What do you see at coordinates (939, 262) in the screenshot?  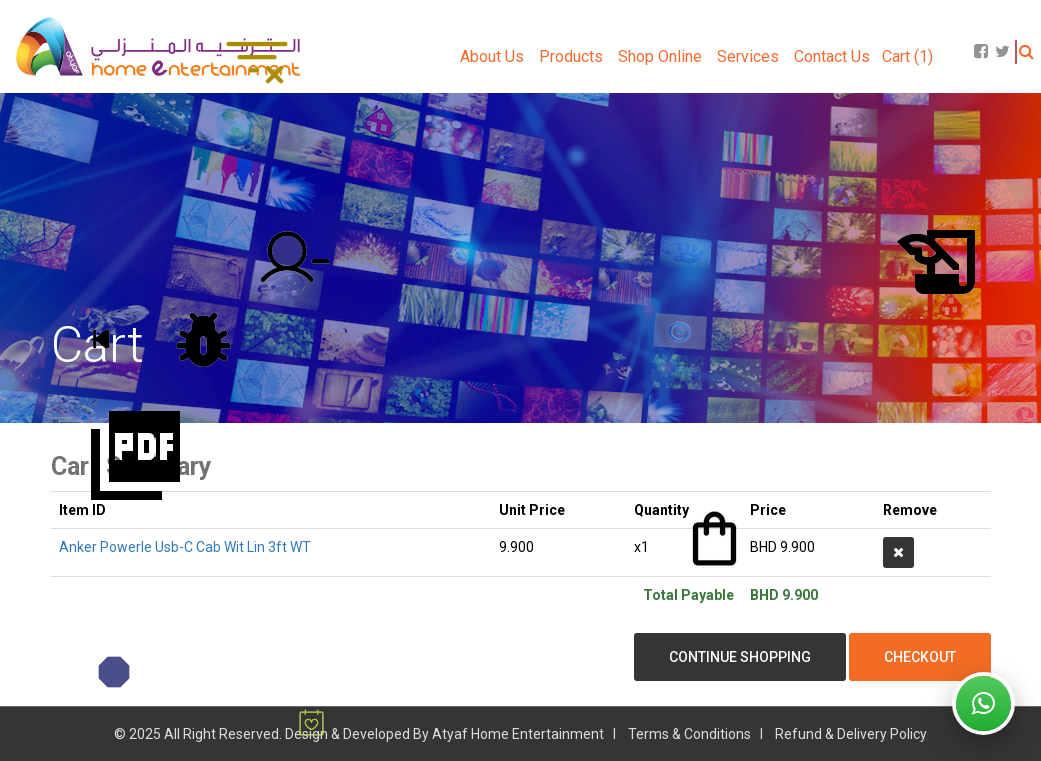 I see `access document history or revision log` at bounding box center [939, 262].